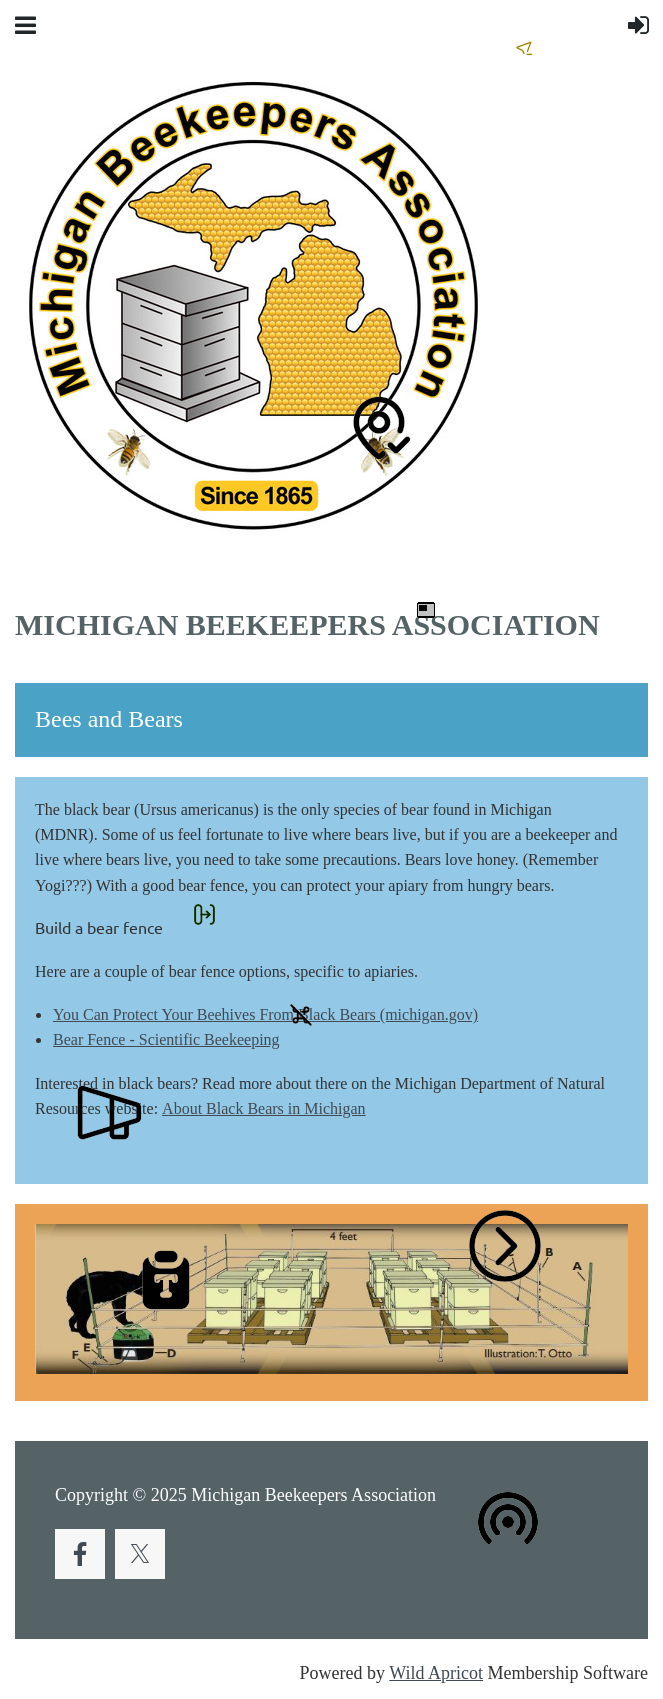 The image size is (663, 1699). What do you see at coordinates (379, 428) in the screenshot?
I see `confirm or save a location` at bounding box center [379, 428].